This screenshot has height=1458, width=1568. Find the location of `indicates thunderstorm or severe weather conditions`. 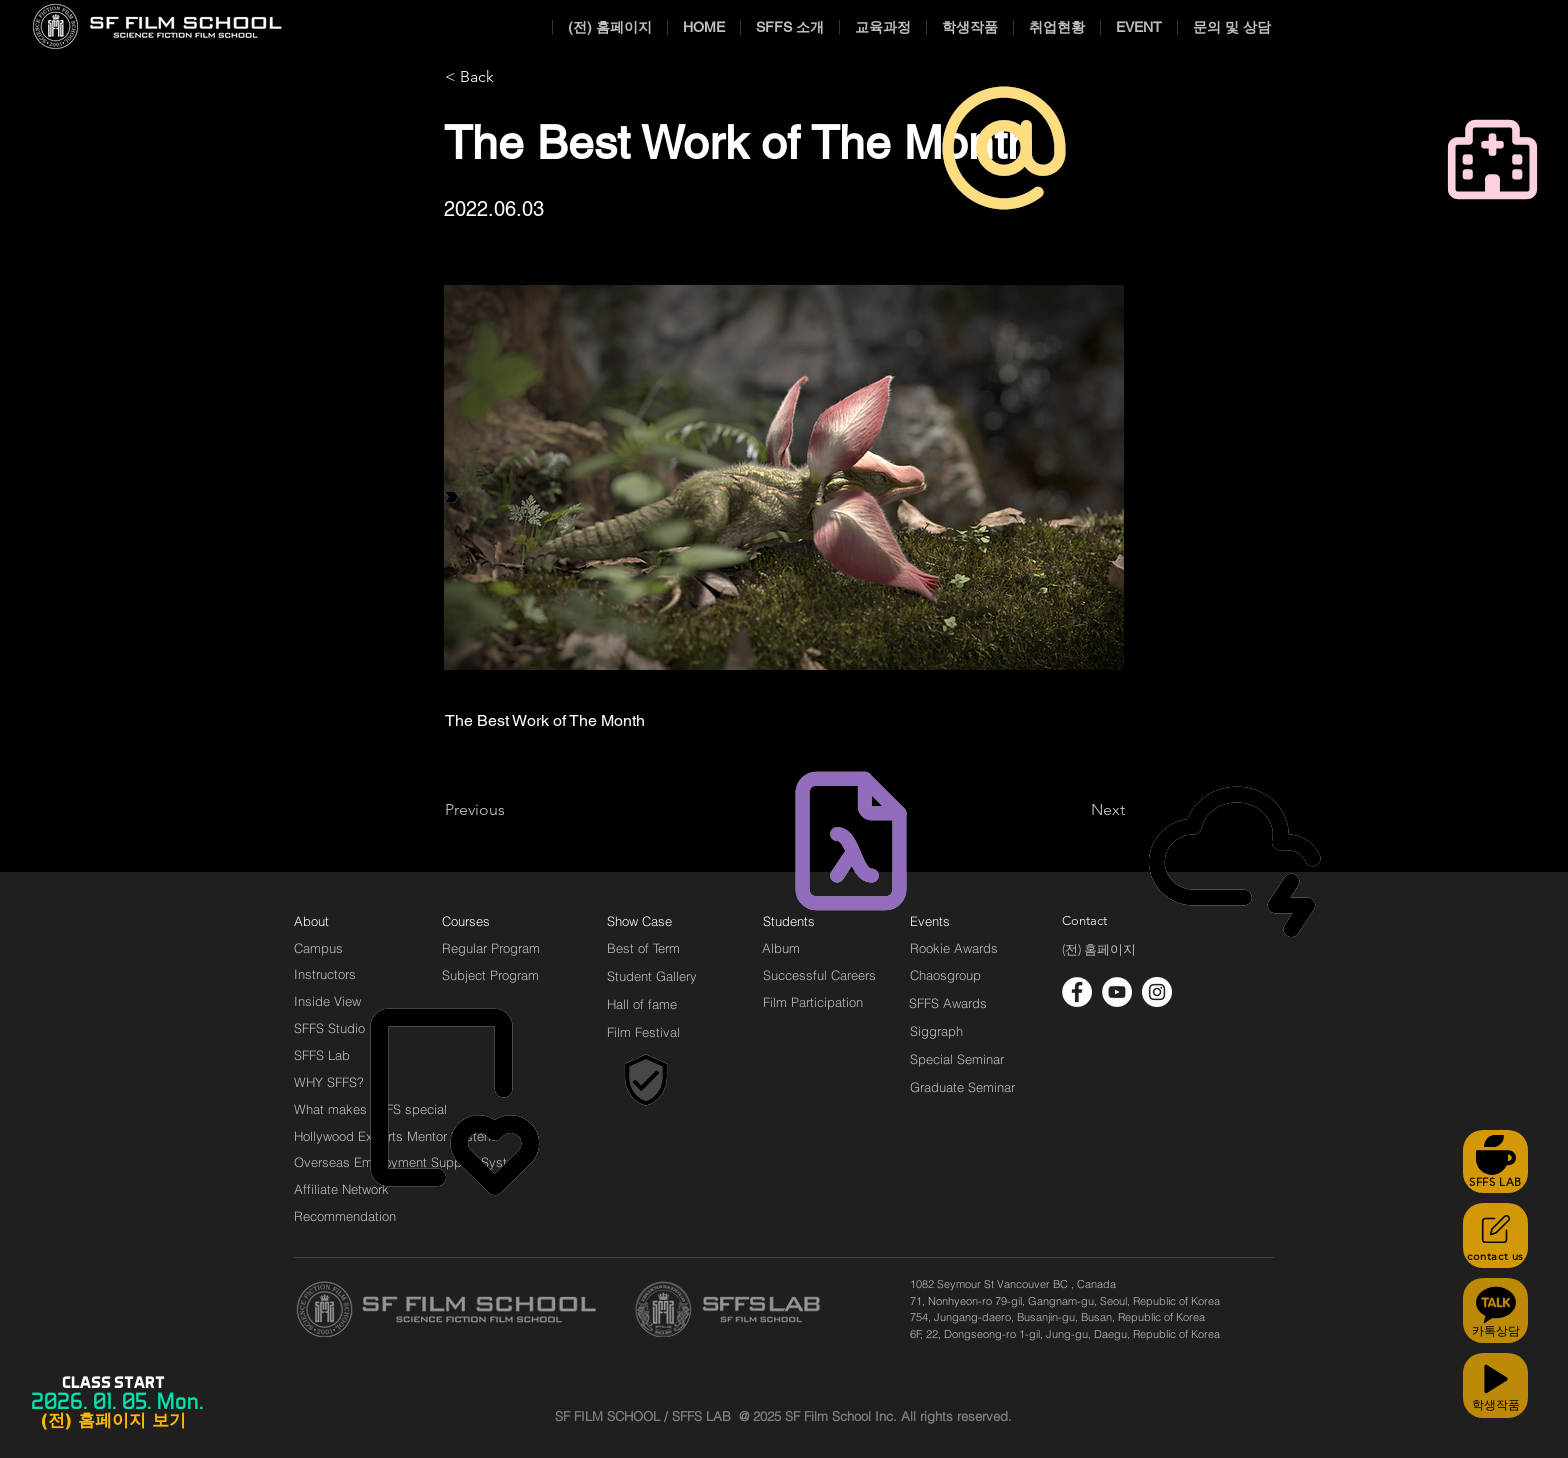

indicates thunderstorm or severe weather conditions is located at coordinates (1236, 850).